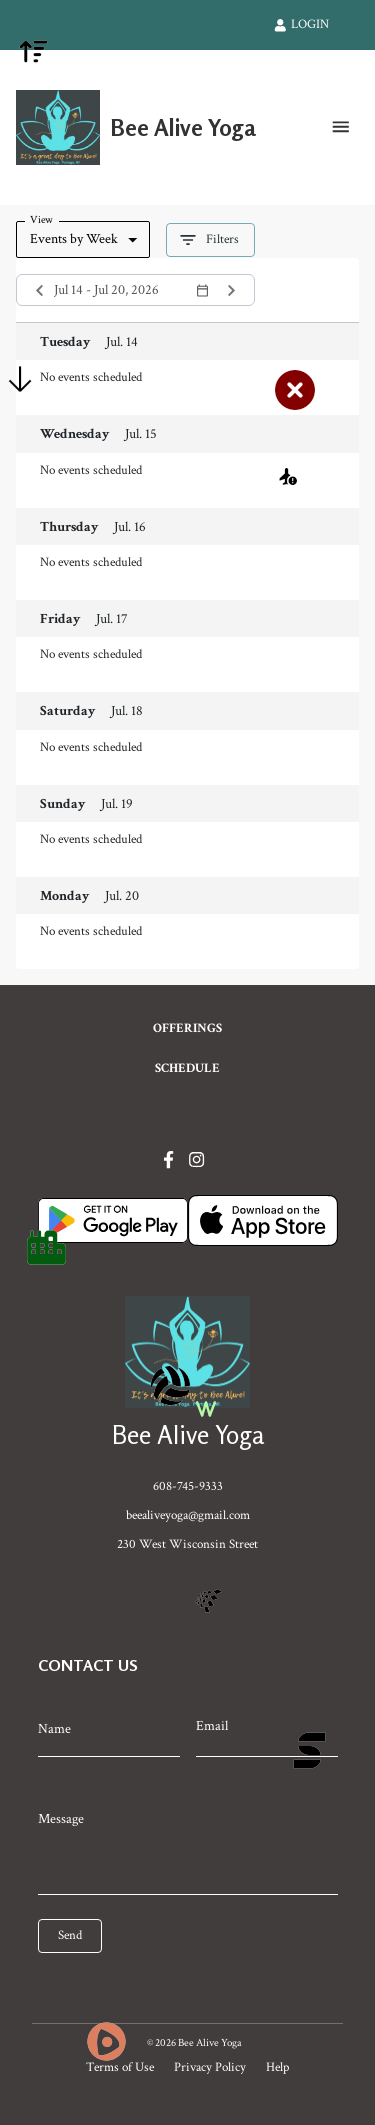 The image size is (375, 2125). I want to click on close or dismiss a dialog, so click(295, 390).